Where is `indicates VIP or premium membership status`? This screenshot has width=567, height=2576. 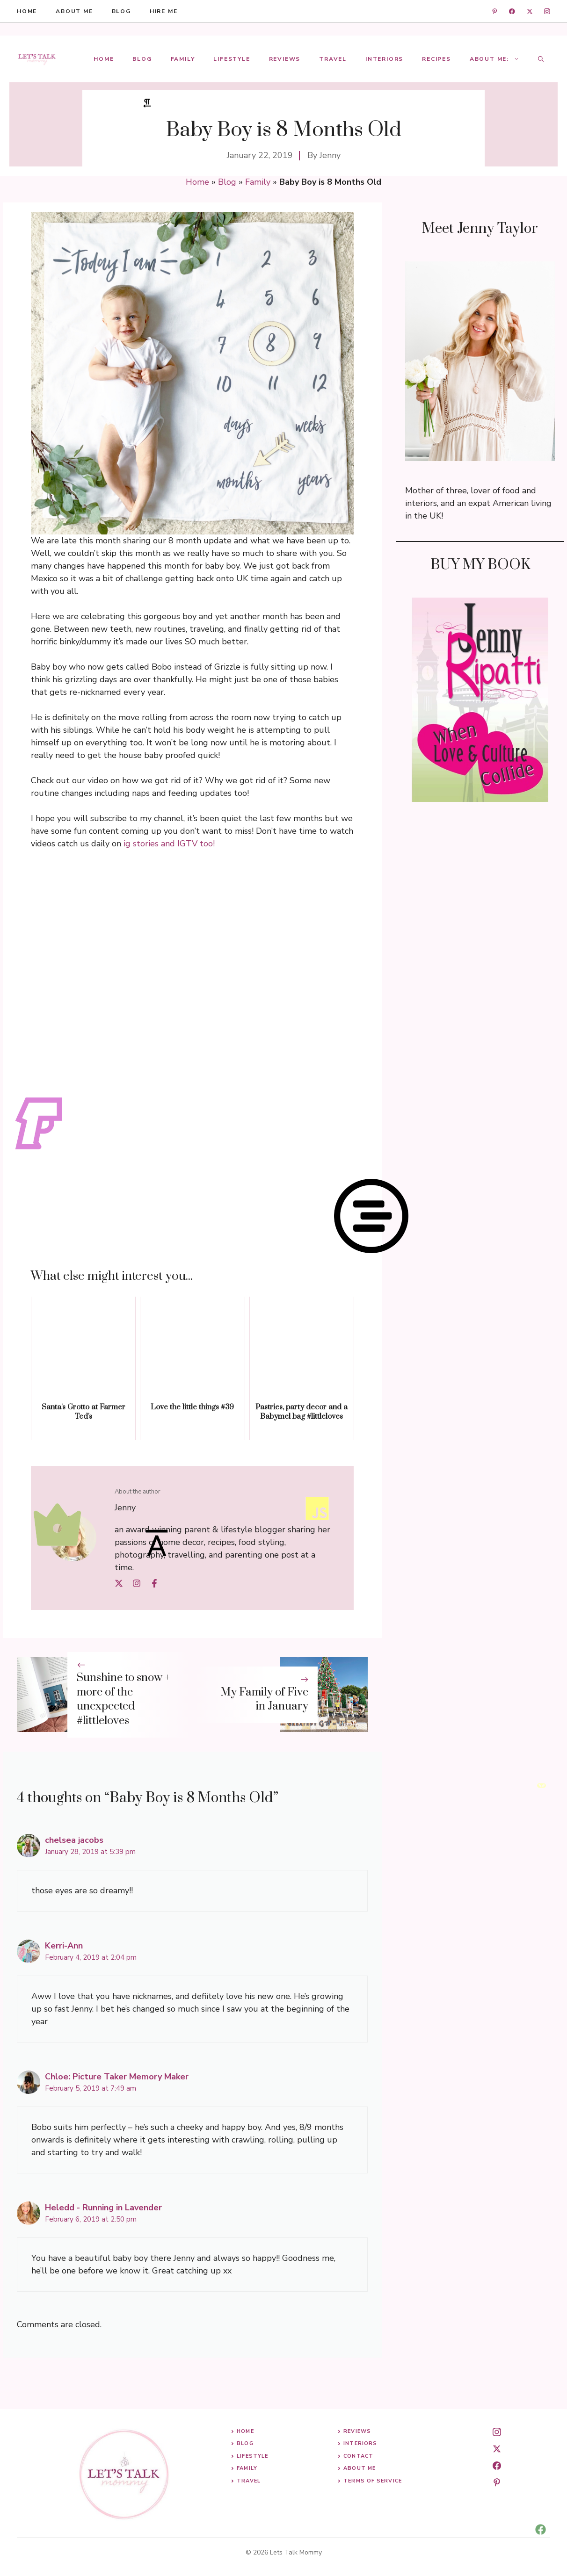
indicates VIP or premium membership status is located at coordinates (57, 1526).